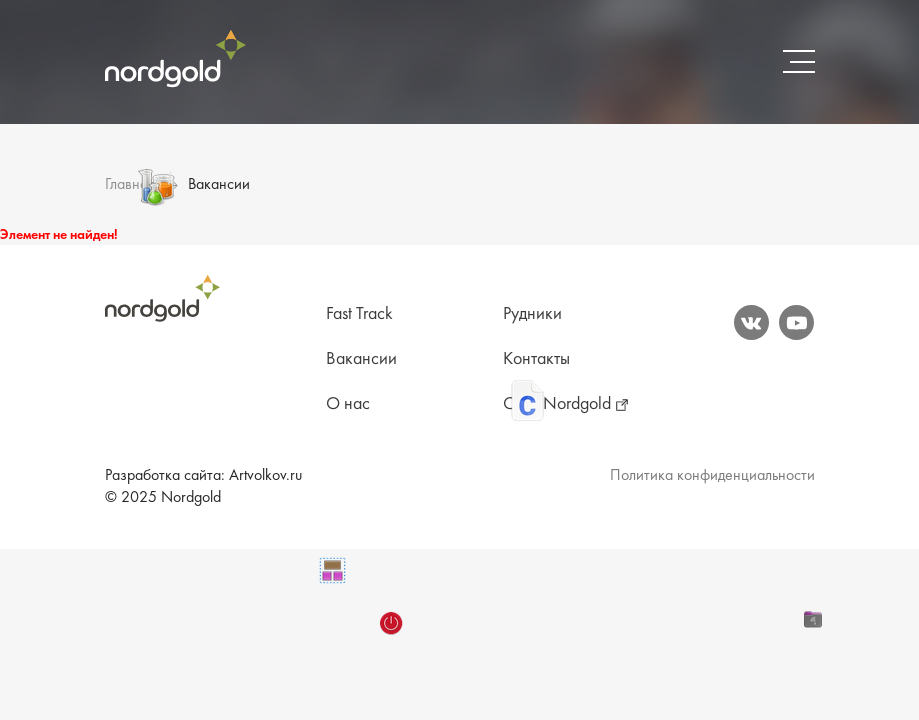 The height and width of the screenshot is (720, 919). I want to click on a C programming language source file, so click(527, 400).